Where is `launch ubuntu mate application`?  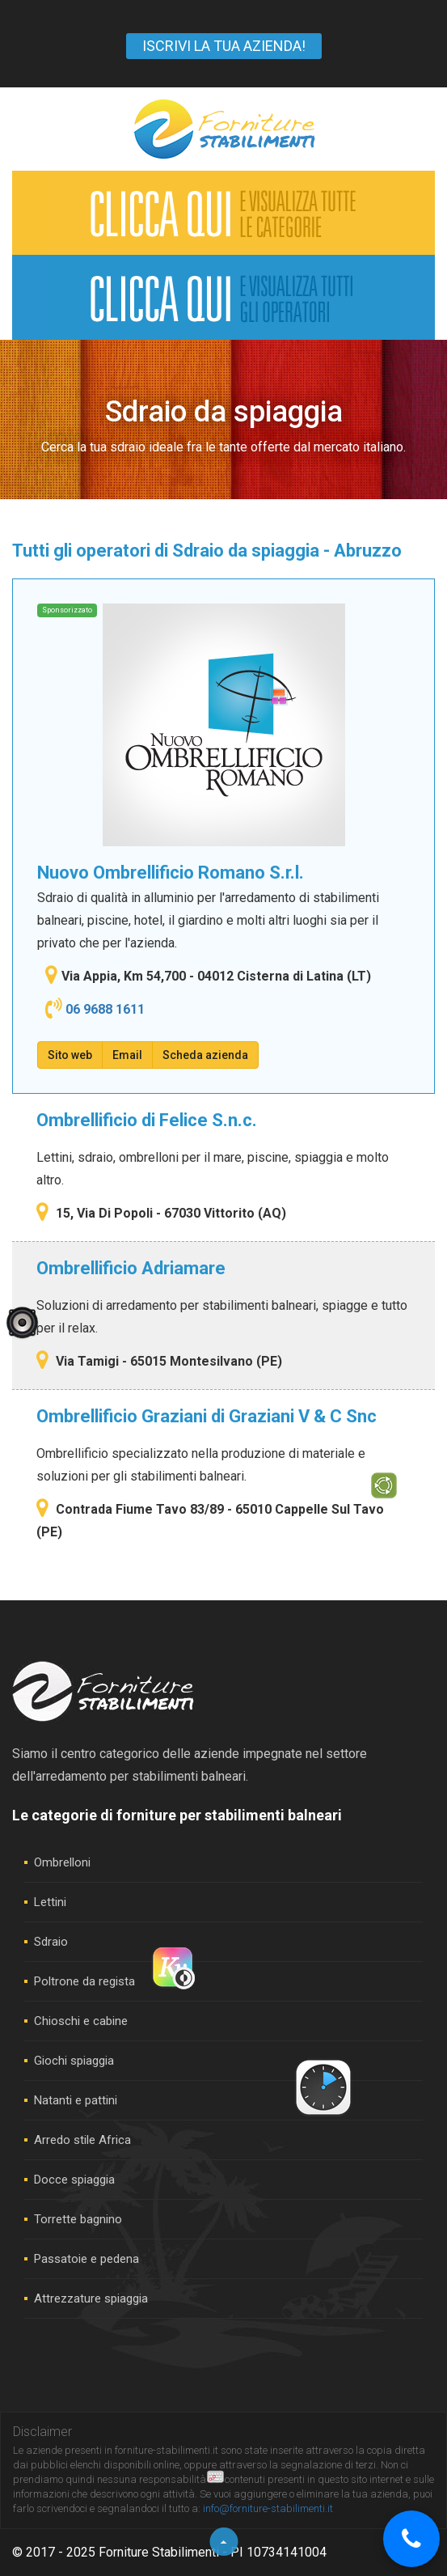
launch ubuntu mate application is located at coordinates (384, 1485).